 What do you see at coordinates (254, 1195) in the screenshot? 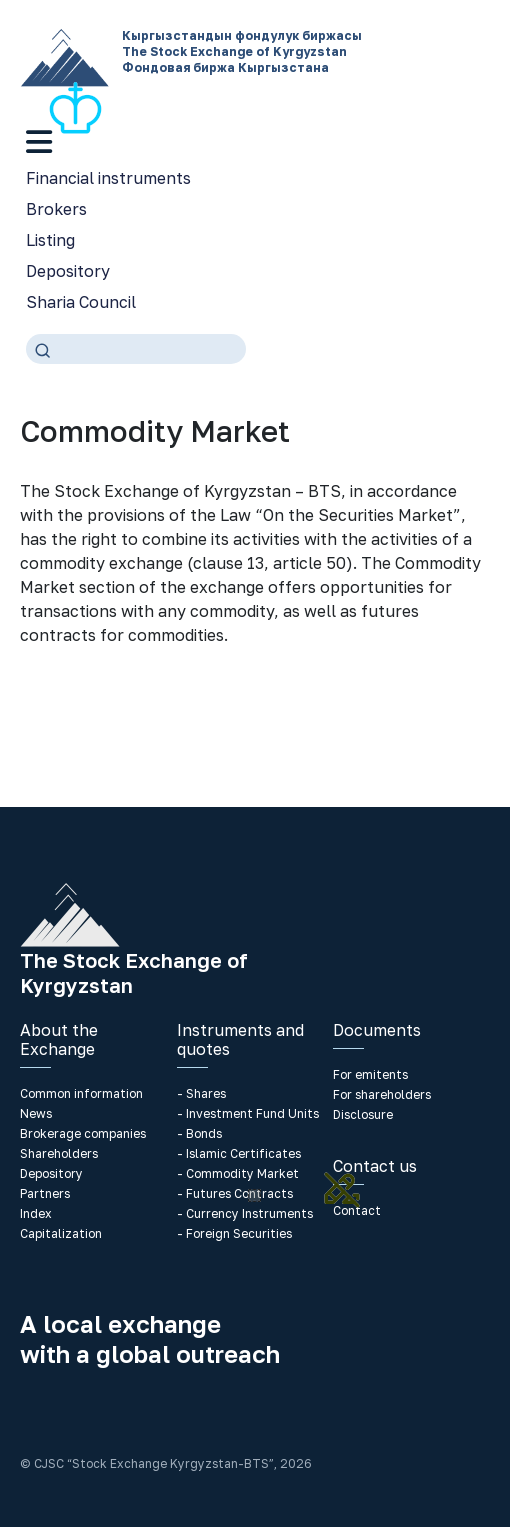
I see `select or highlight an area` at bounding box center [254, 1195].